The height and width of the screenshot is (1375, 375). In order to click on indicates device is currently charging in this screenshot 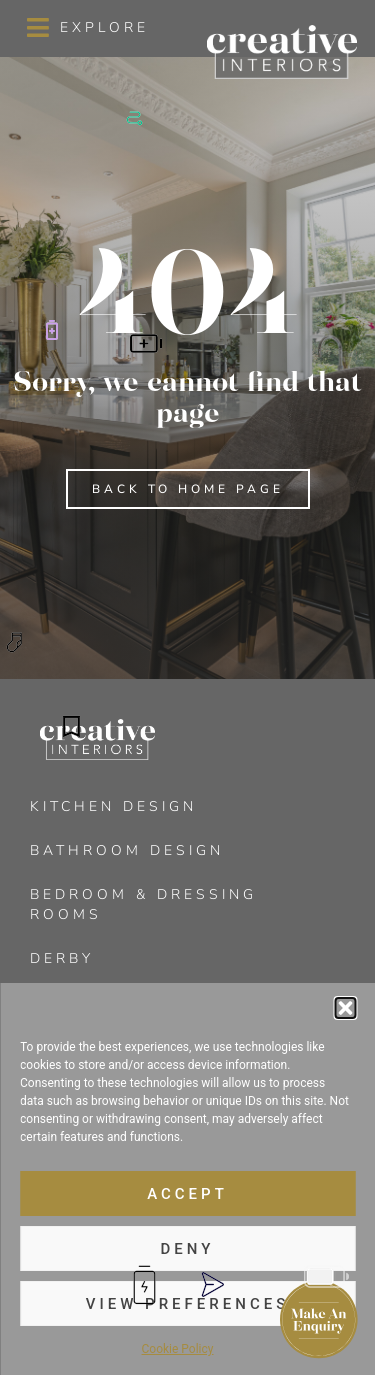, I will do `click(144, 1285)`.